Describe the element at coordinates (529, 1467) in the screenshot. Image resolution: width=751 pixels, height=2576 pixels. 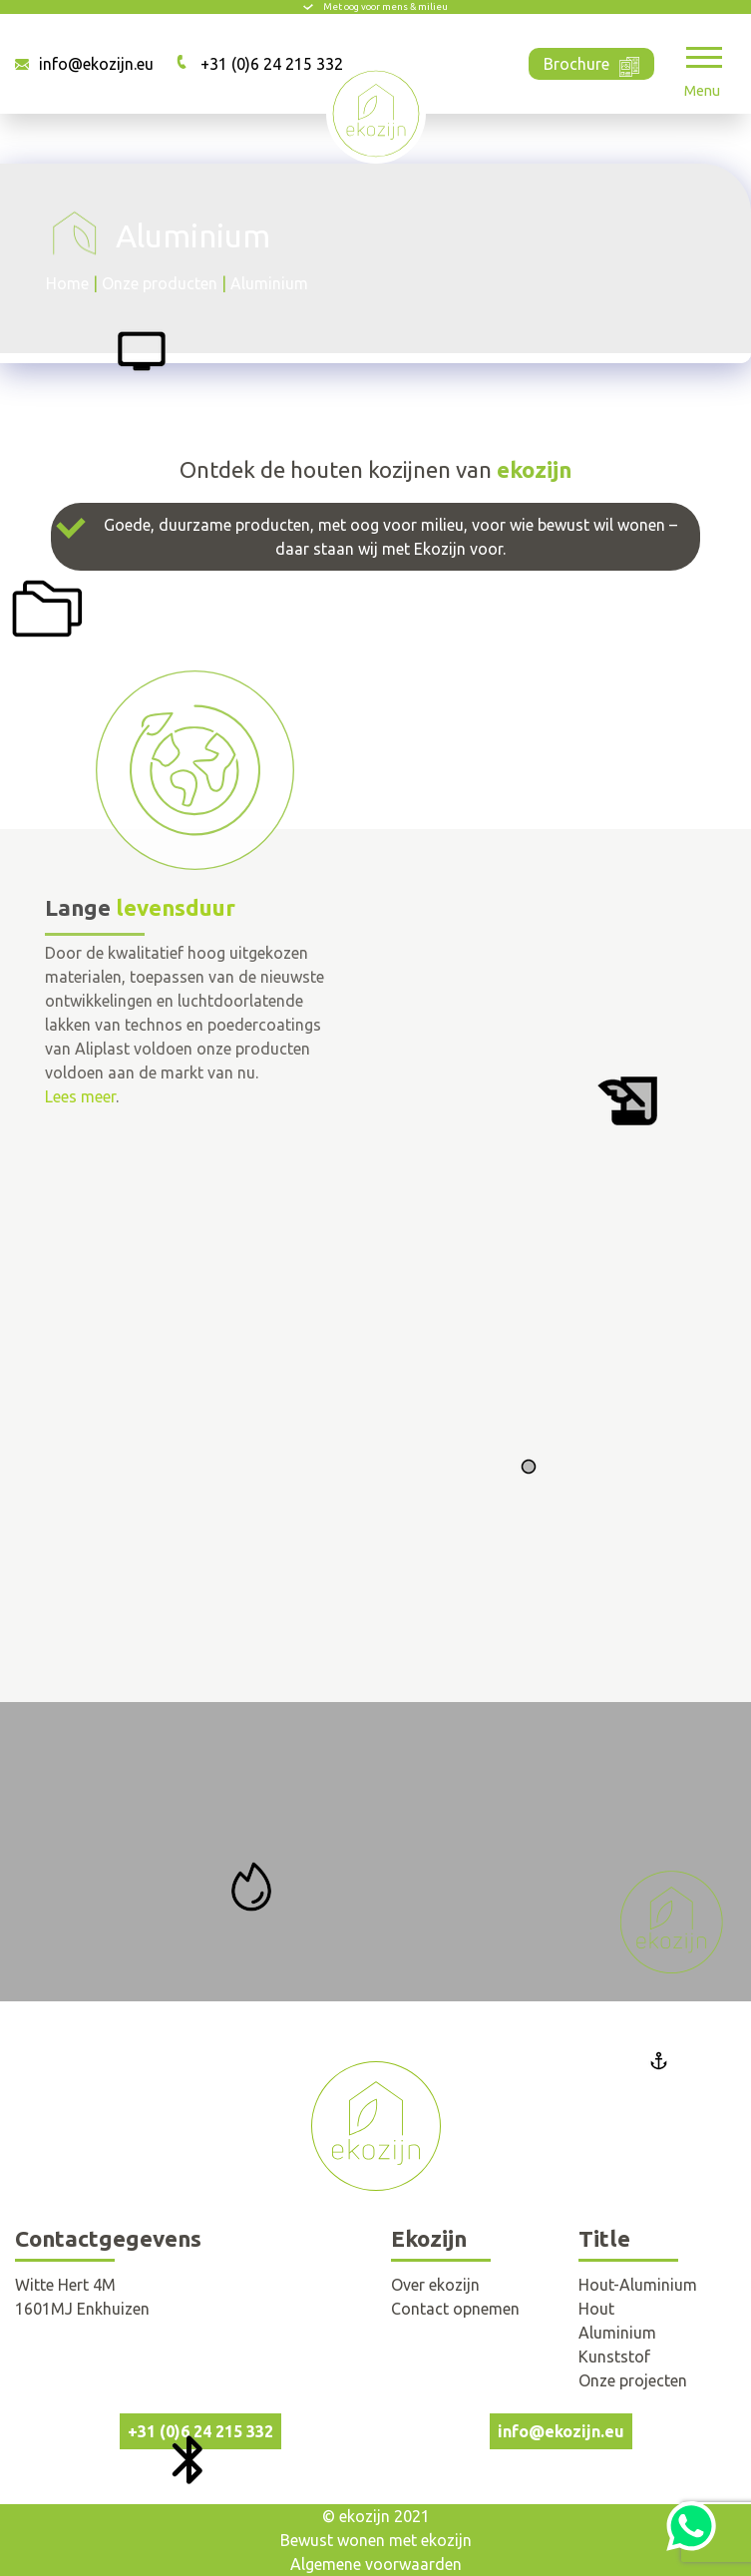
I see `indicates recording is available or ready` at that location.